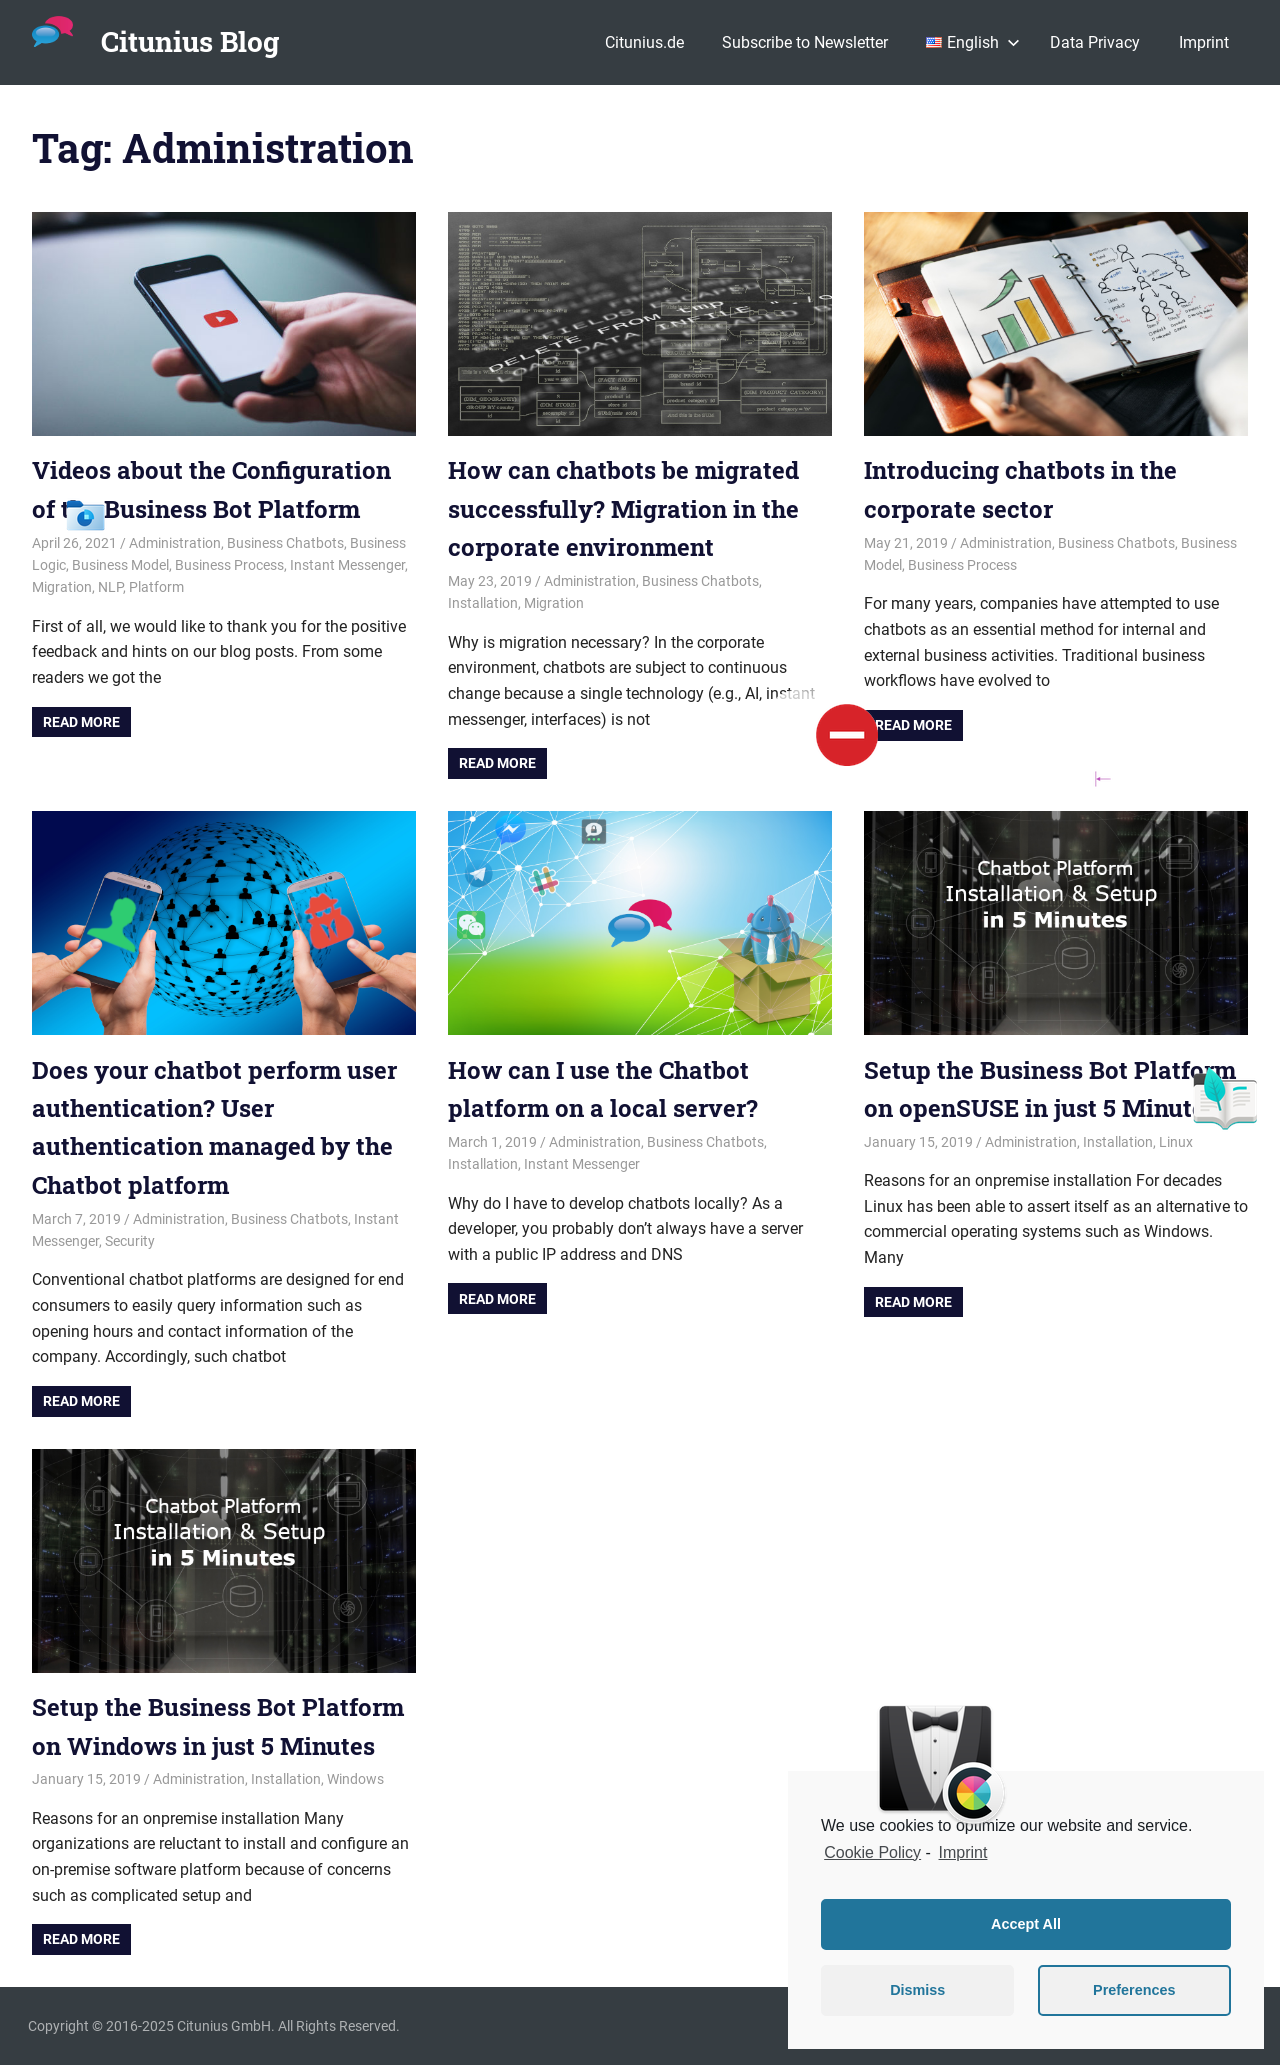  Describe the element at coordinates (942, 1765) in the screenshot. I see `launch display calibrator tool` at that location.